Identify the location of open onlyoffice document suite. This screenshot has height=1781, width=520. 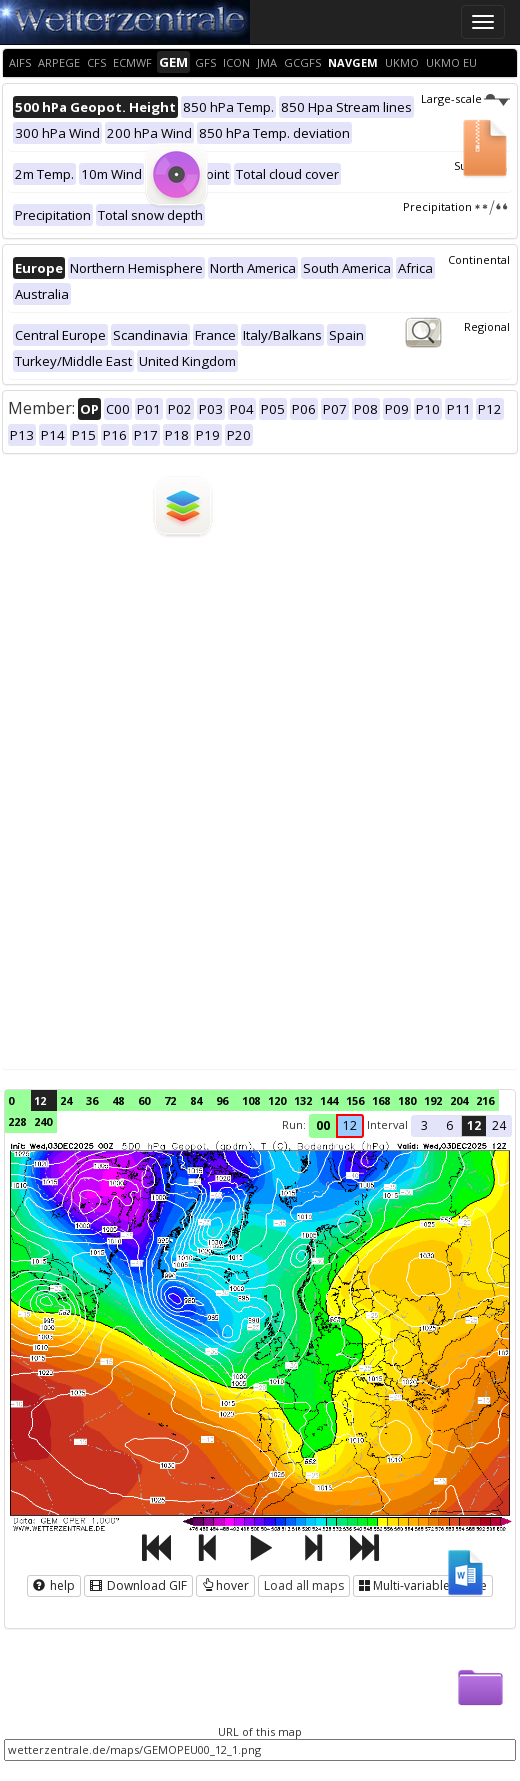
(183, 506).